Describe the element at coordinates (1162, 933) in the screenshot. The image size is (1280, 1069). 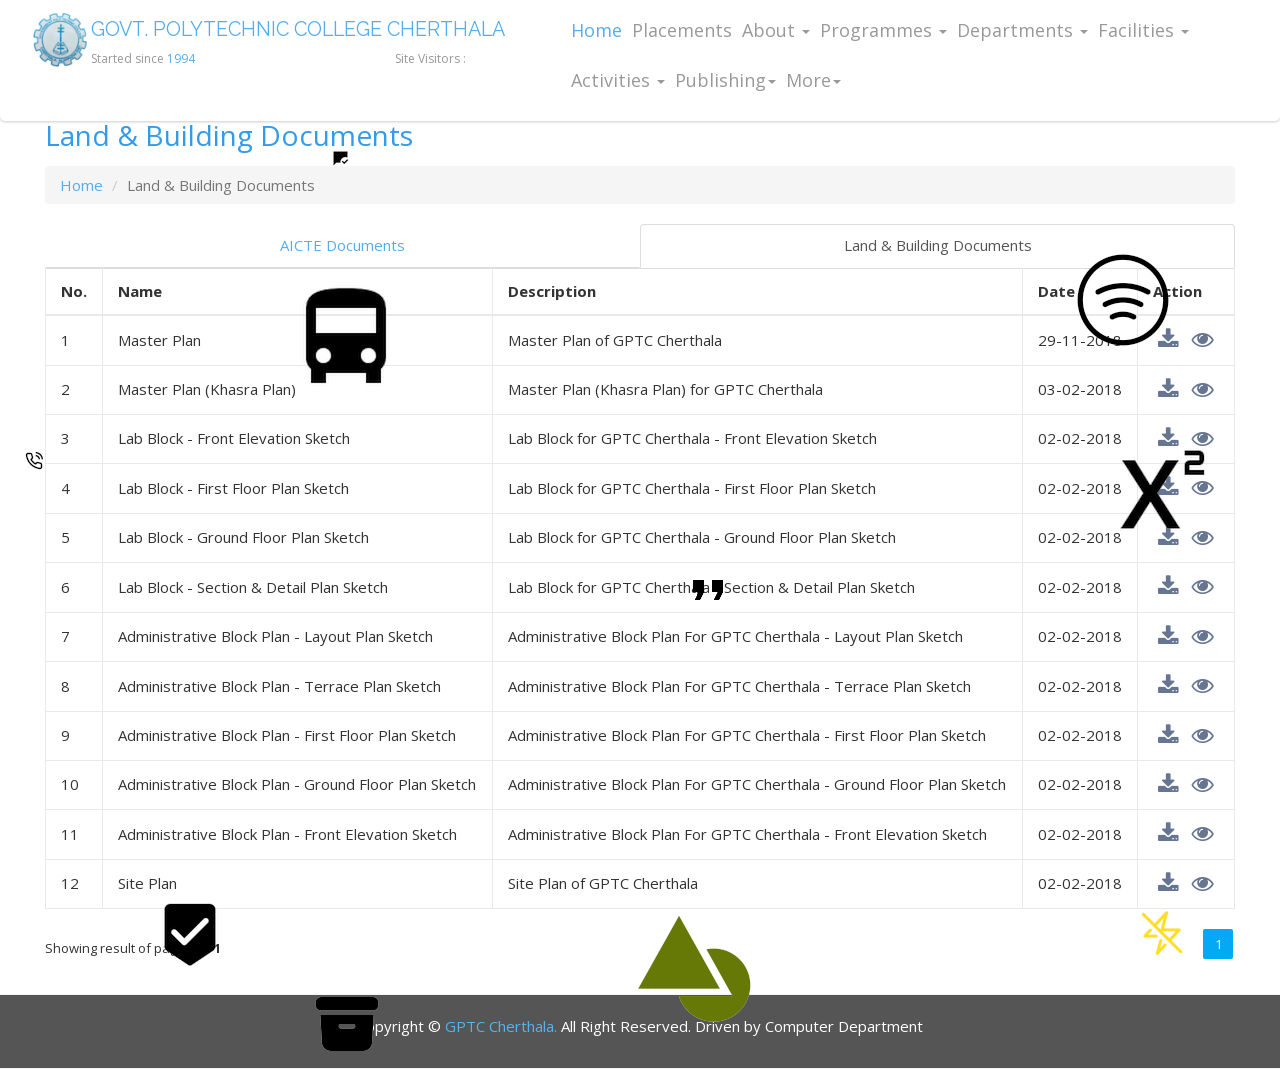
I see `flash or lightning feature disabled` at that location.